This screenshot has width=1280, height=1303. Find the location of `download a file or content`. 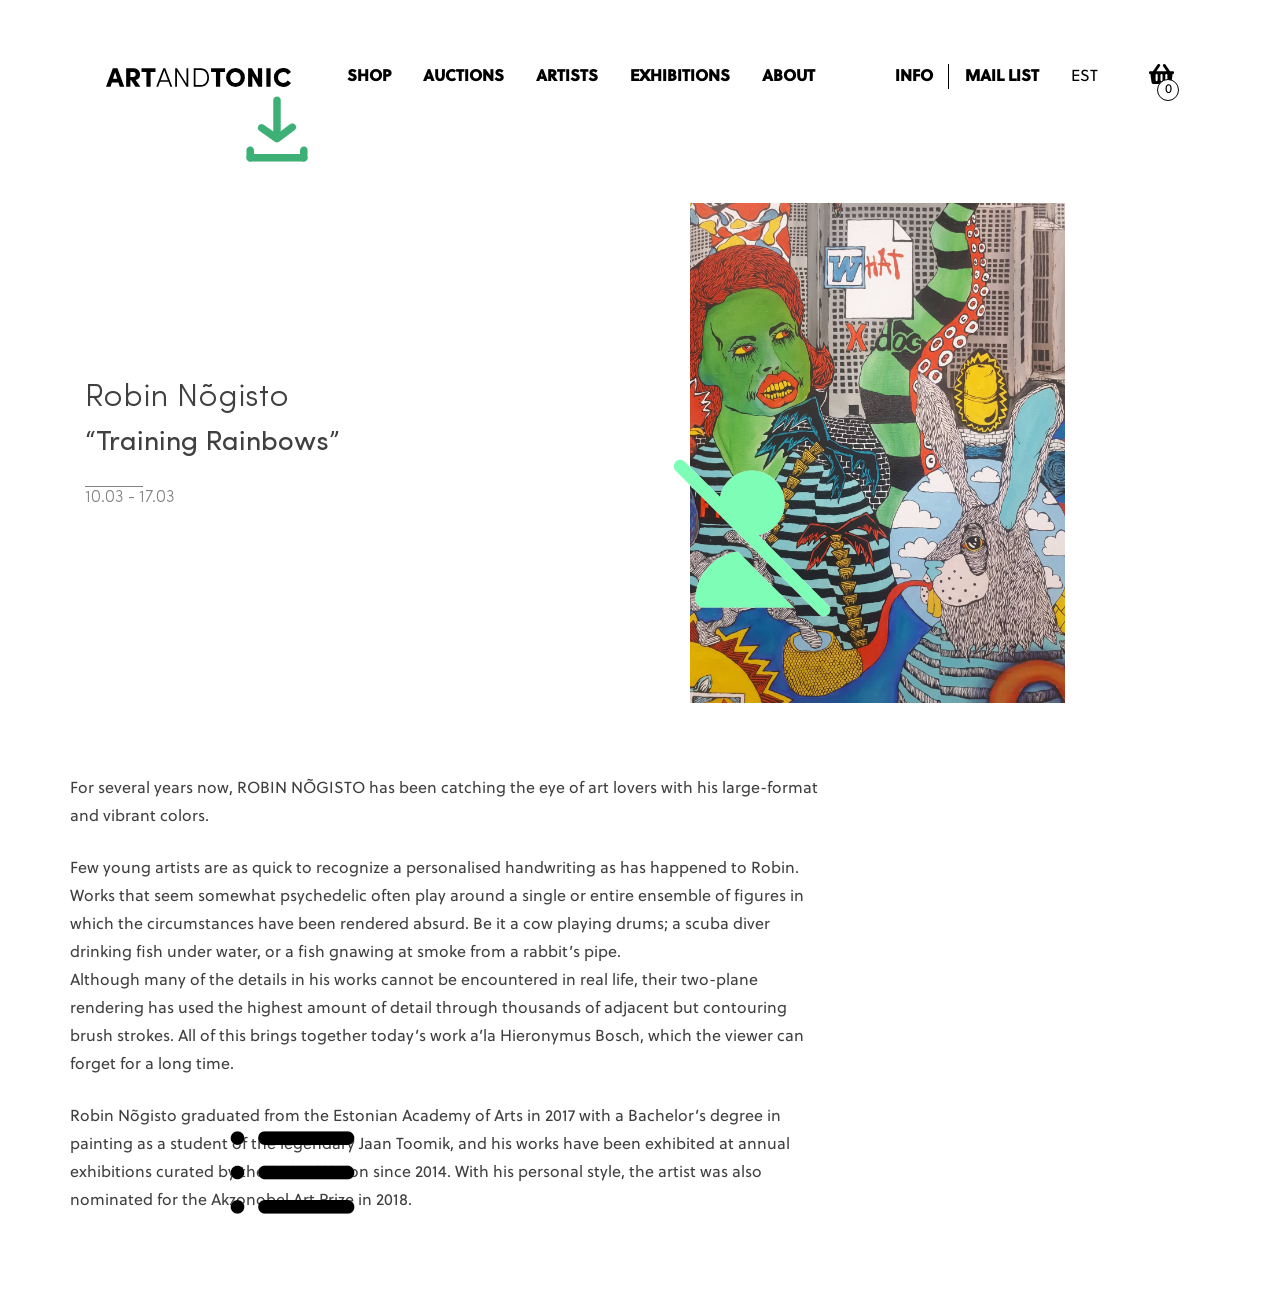

download a file or content is located at coordinates (277, 131).